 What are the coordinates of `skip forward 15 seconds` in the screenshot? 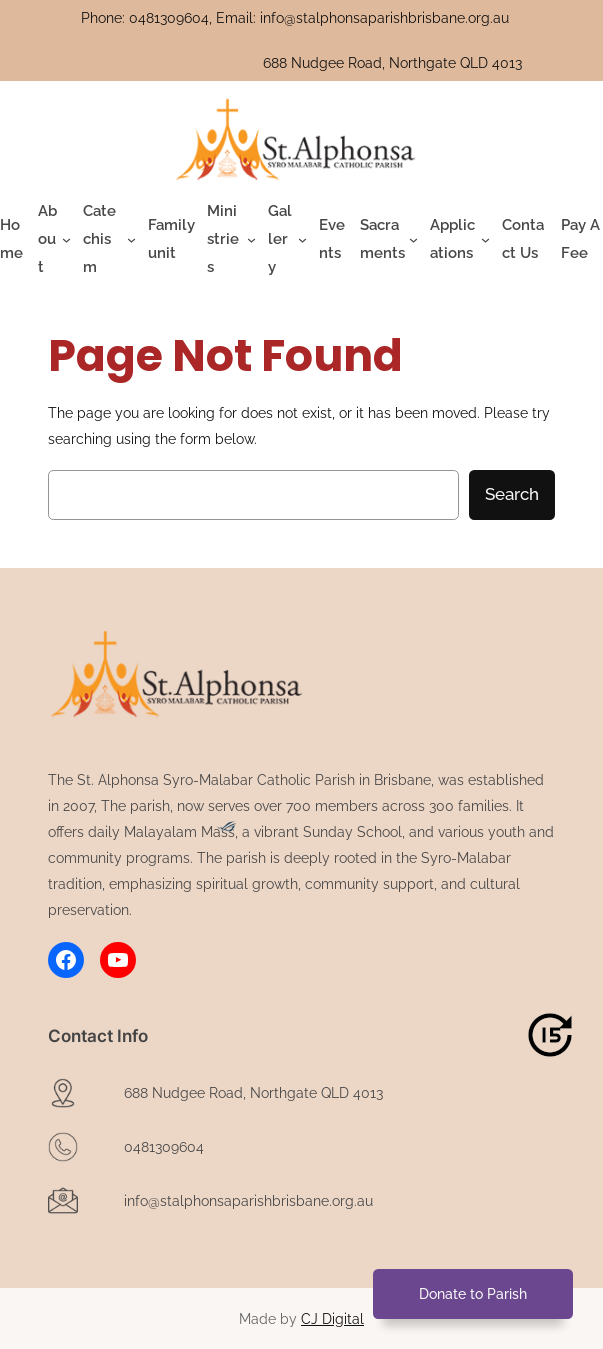 It's located at (550, 1035).